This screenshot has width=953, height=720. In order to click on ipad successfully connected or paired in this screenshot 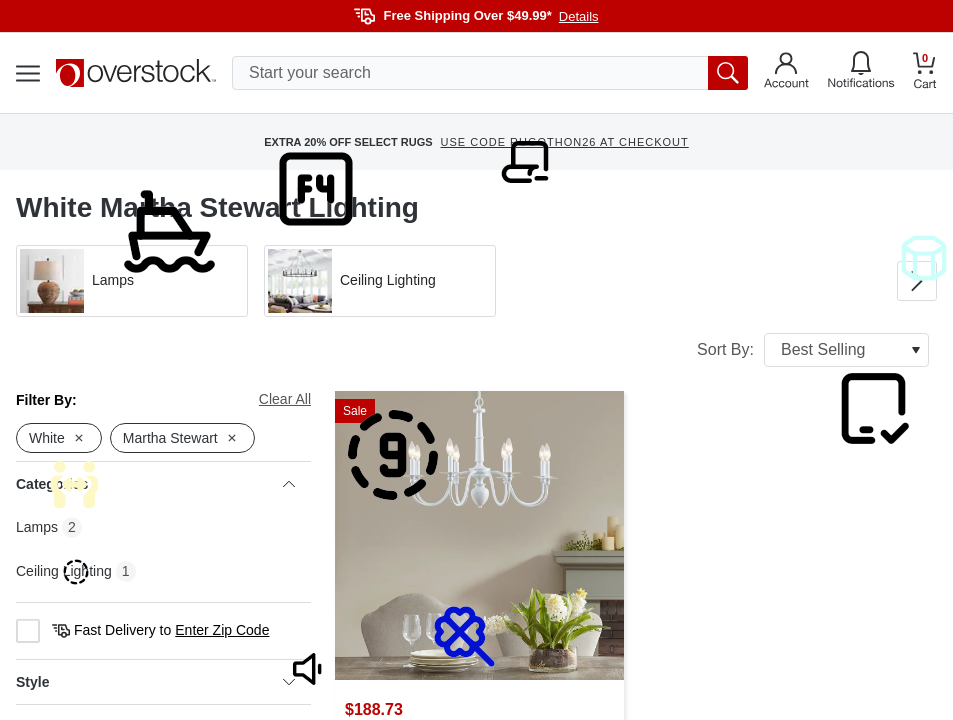, I will do `click(873, 408)`.